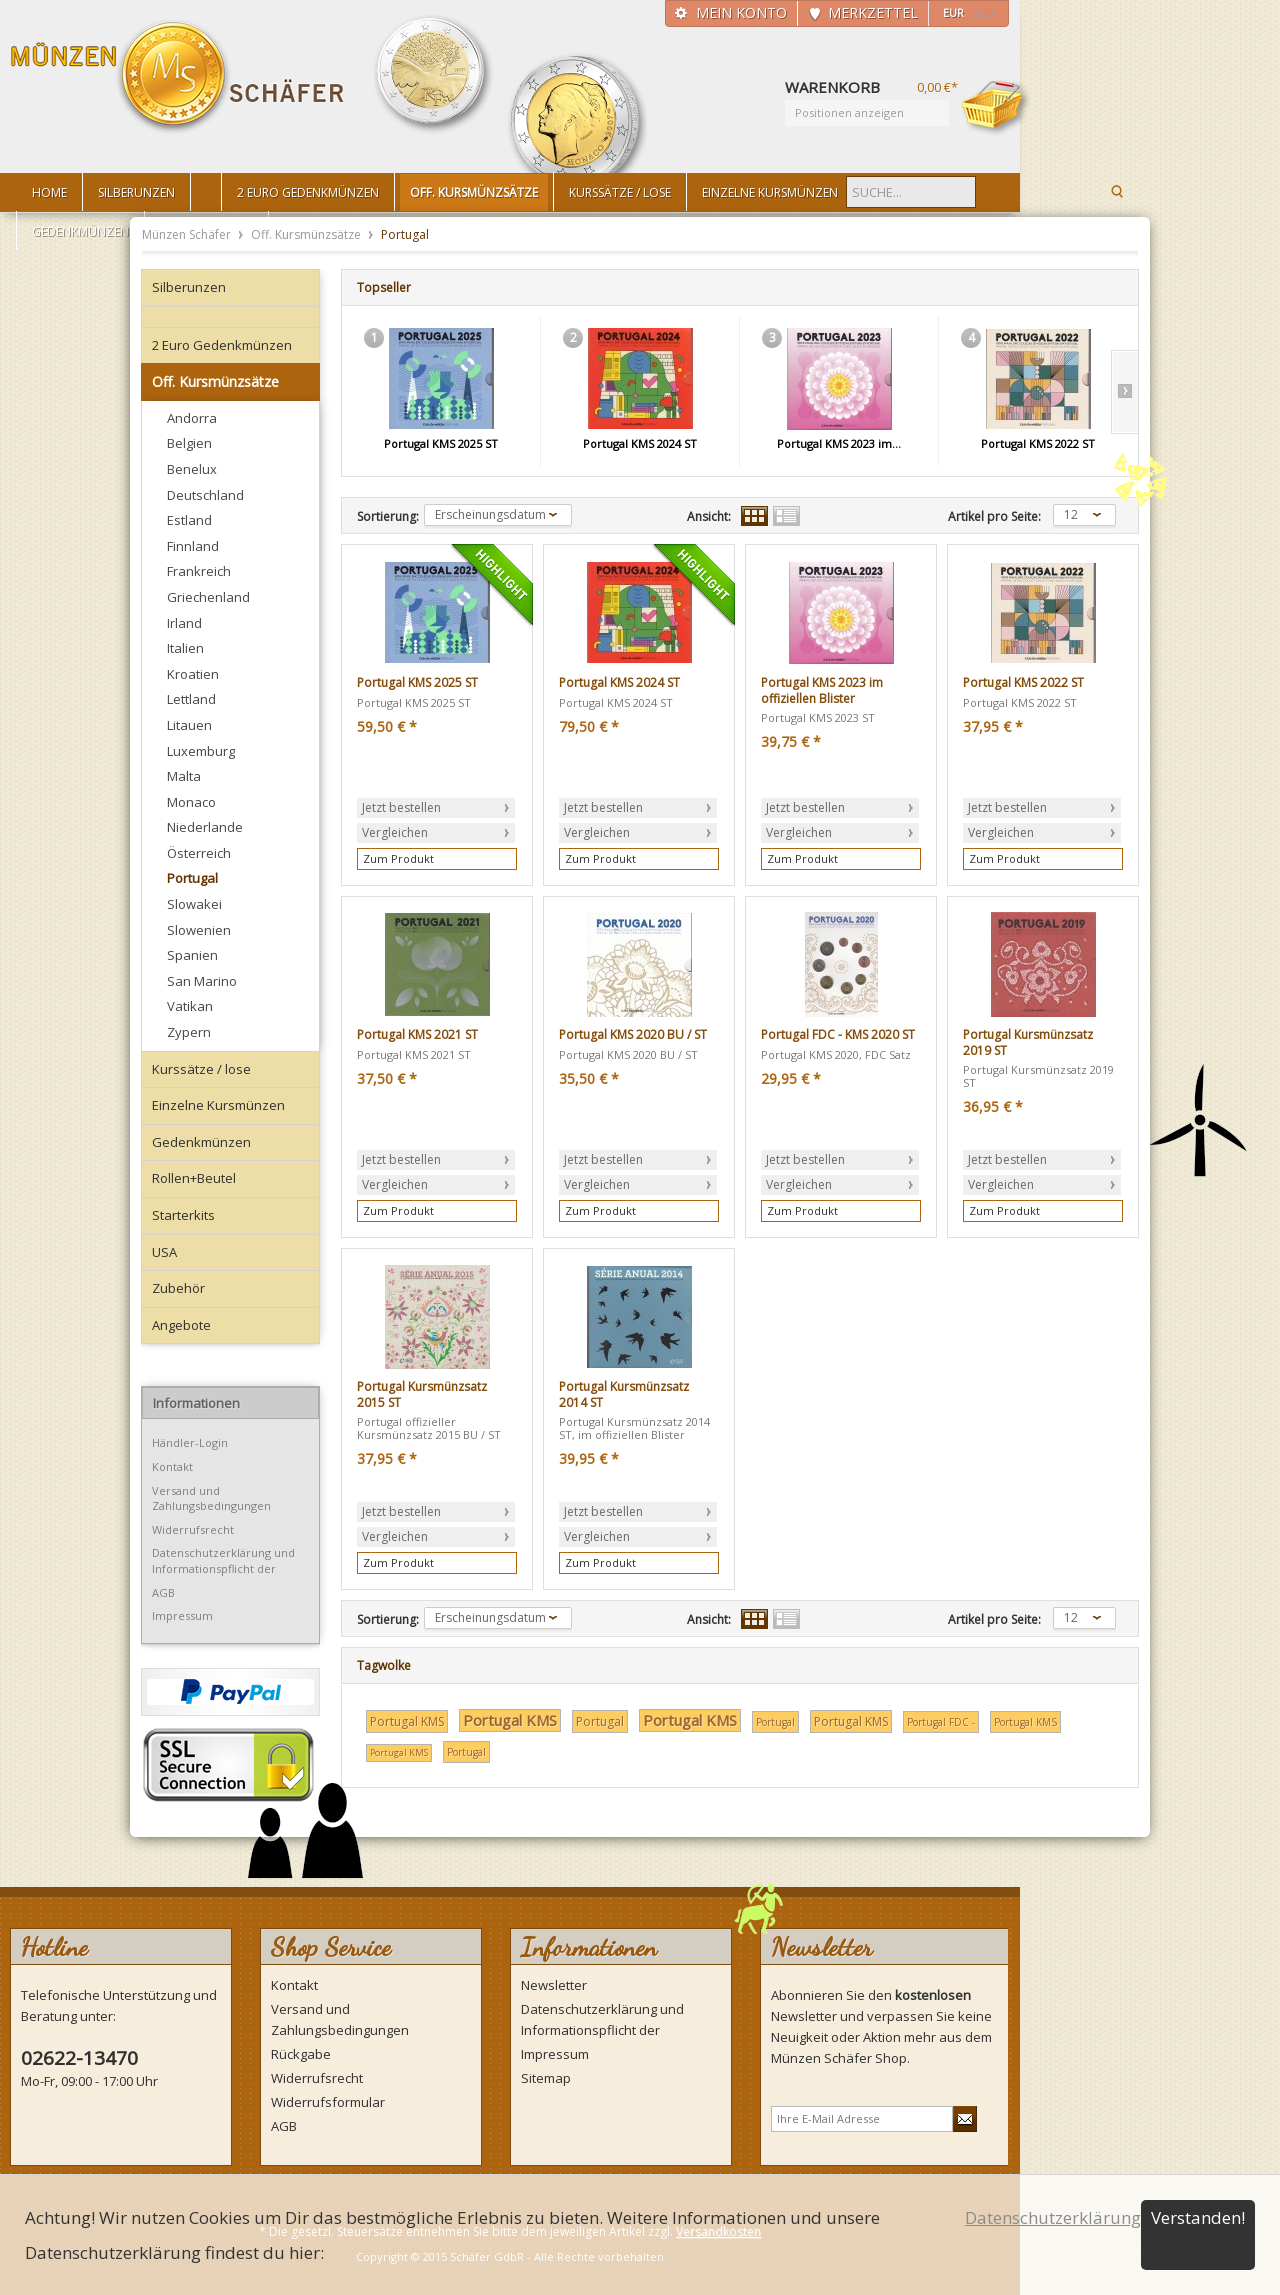  Describe the element at coordinates (1200, 1120) in the screenshot. I see `wind turbine or wind energy indicator` at that location.